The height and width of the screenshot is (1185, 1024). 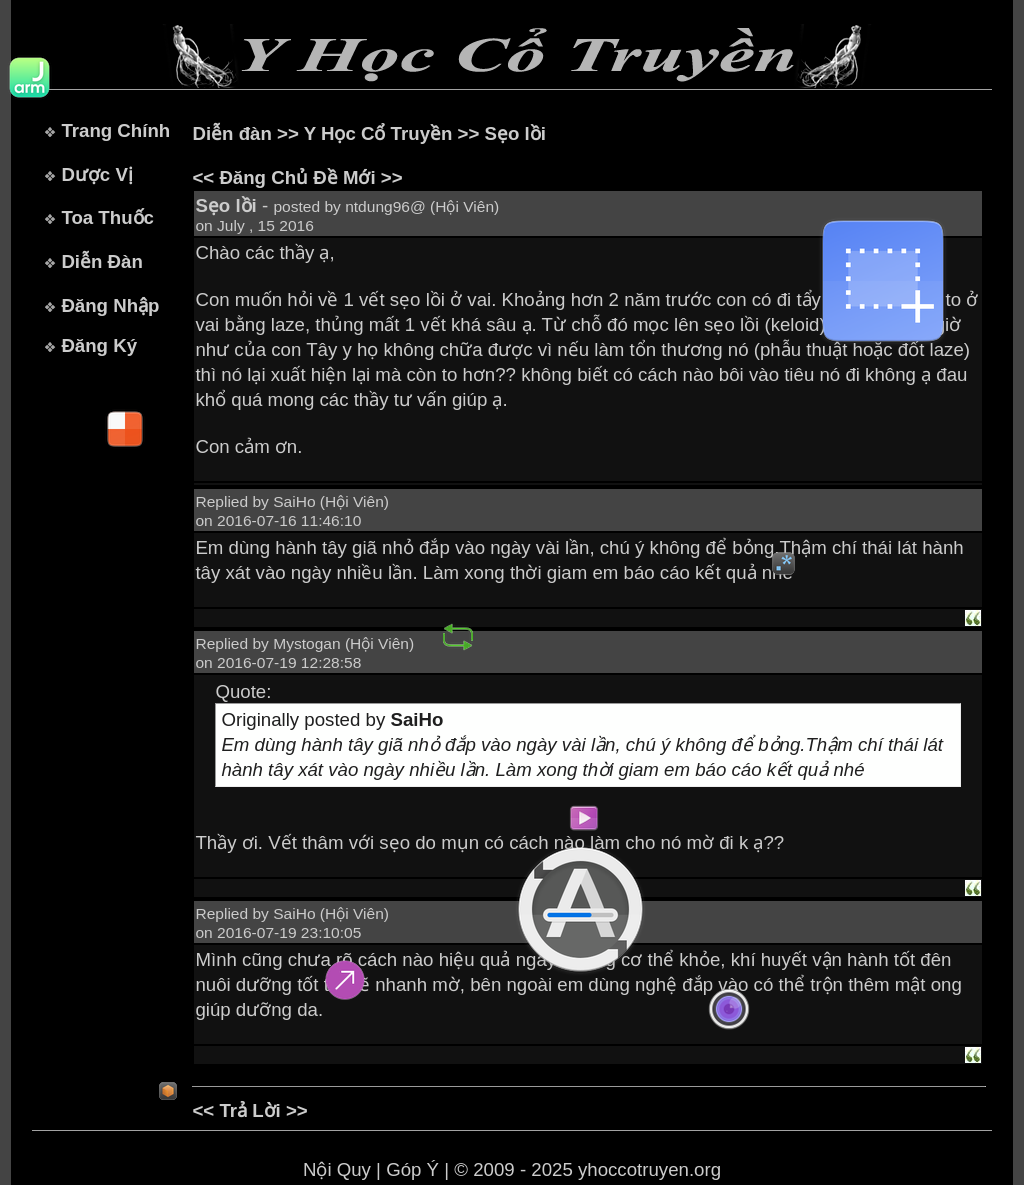 I want to click on open the screenshot tool, so click(x=883, y=281).